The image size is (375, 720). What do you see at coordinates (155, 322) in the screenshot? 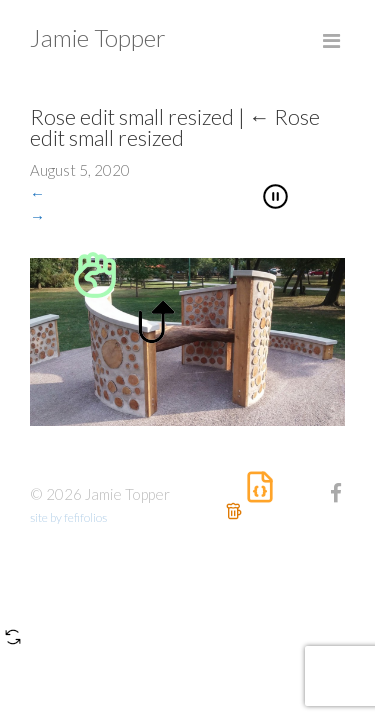
I see `redo or repeat last action` at bounding box center [155, 322].